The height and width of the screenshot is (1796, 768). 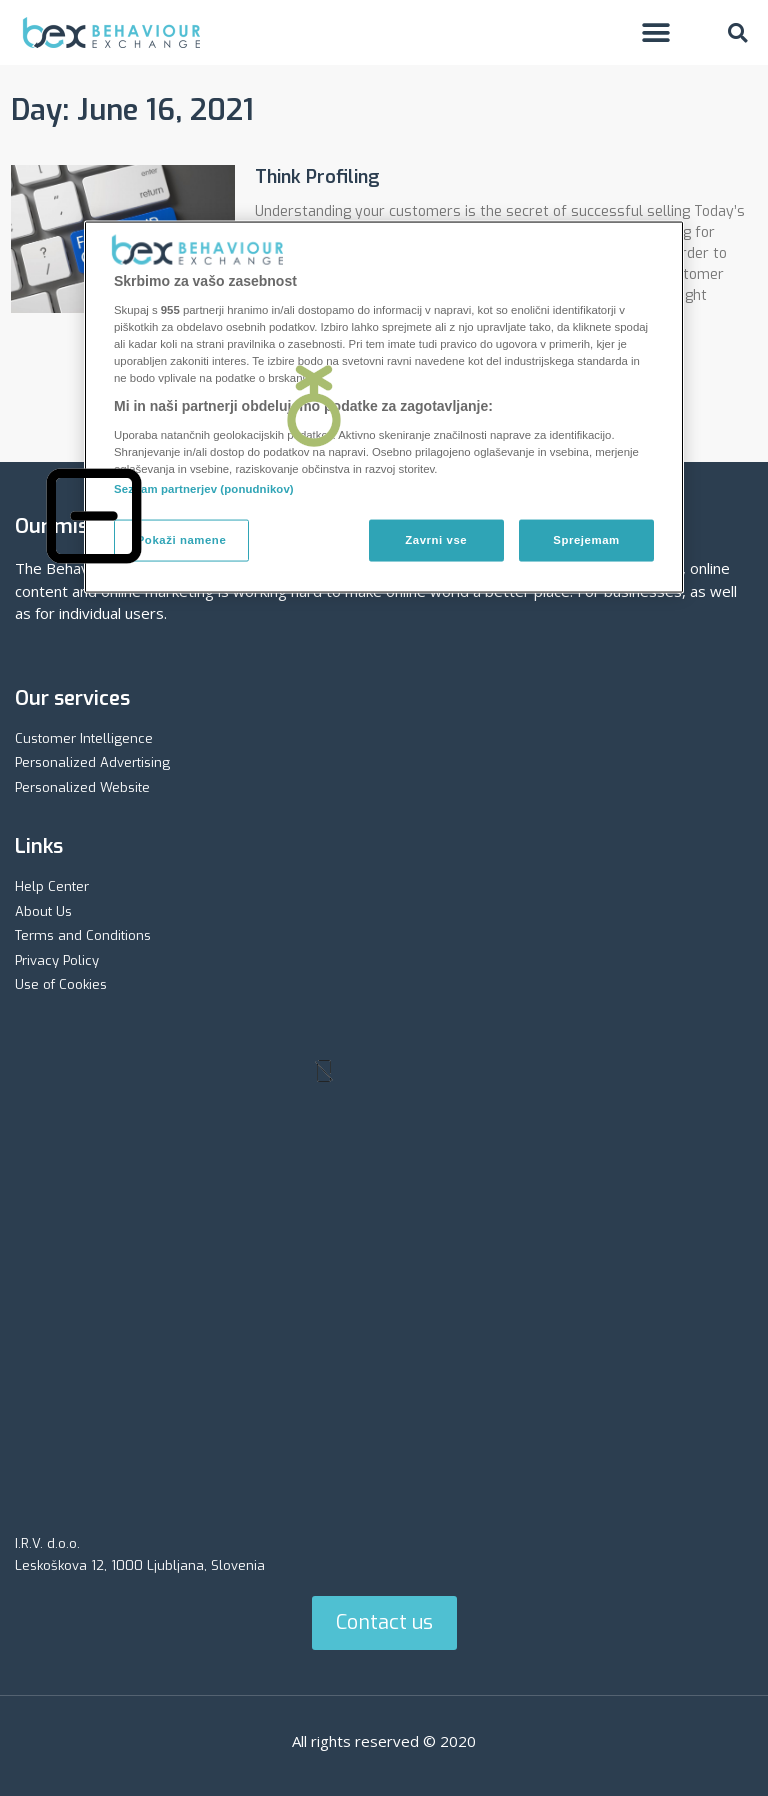 What do you see at coordinates (314, 406) in the screenshot?
I see `indicates nonbinary gender identity option` at bounding box center [314, 406].